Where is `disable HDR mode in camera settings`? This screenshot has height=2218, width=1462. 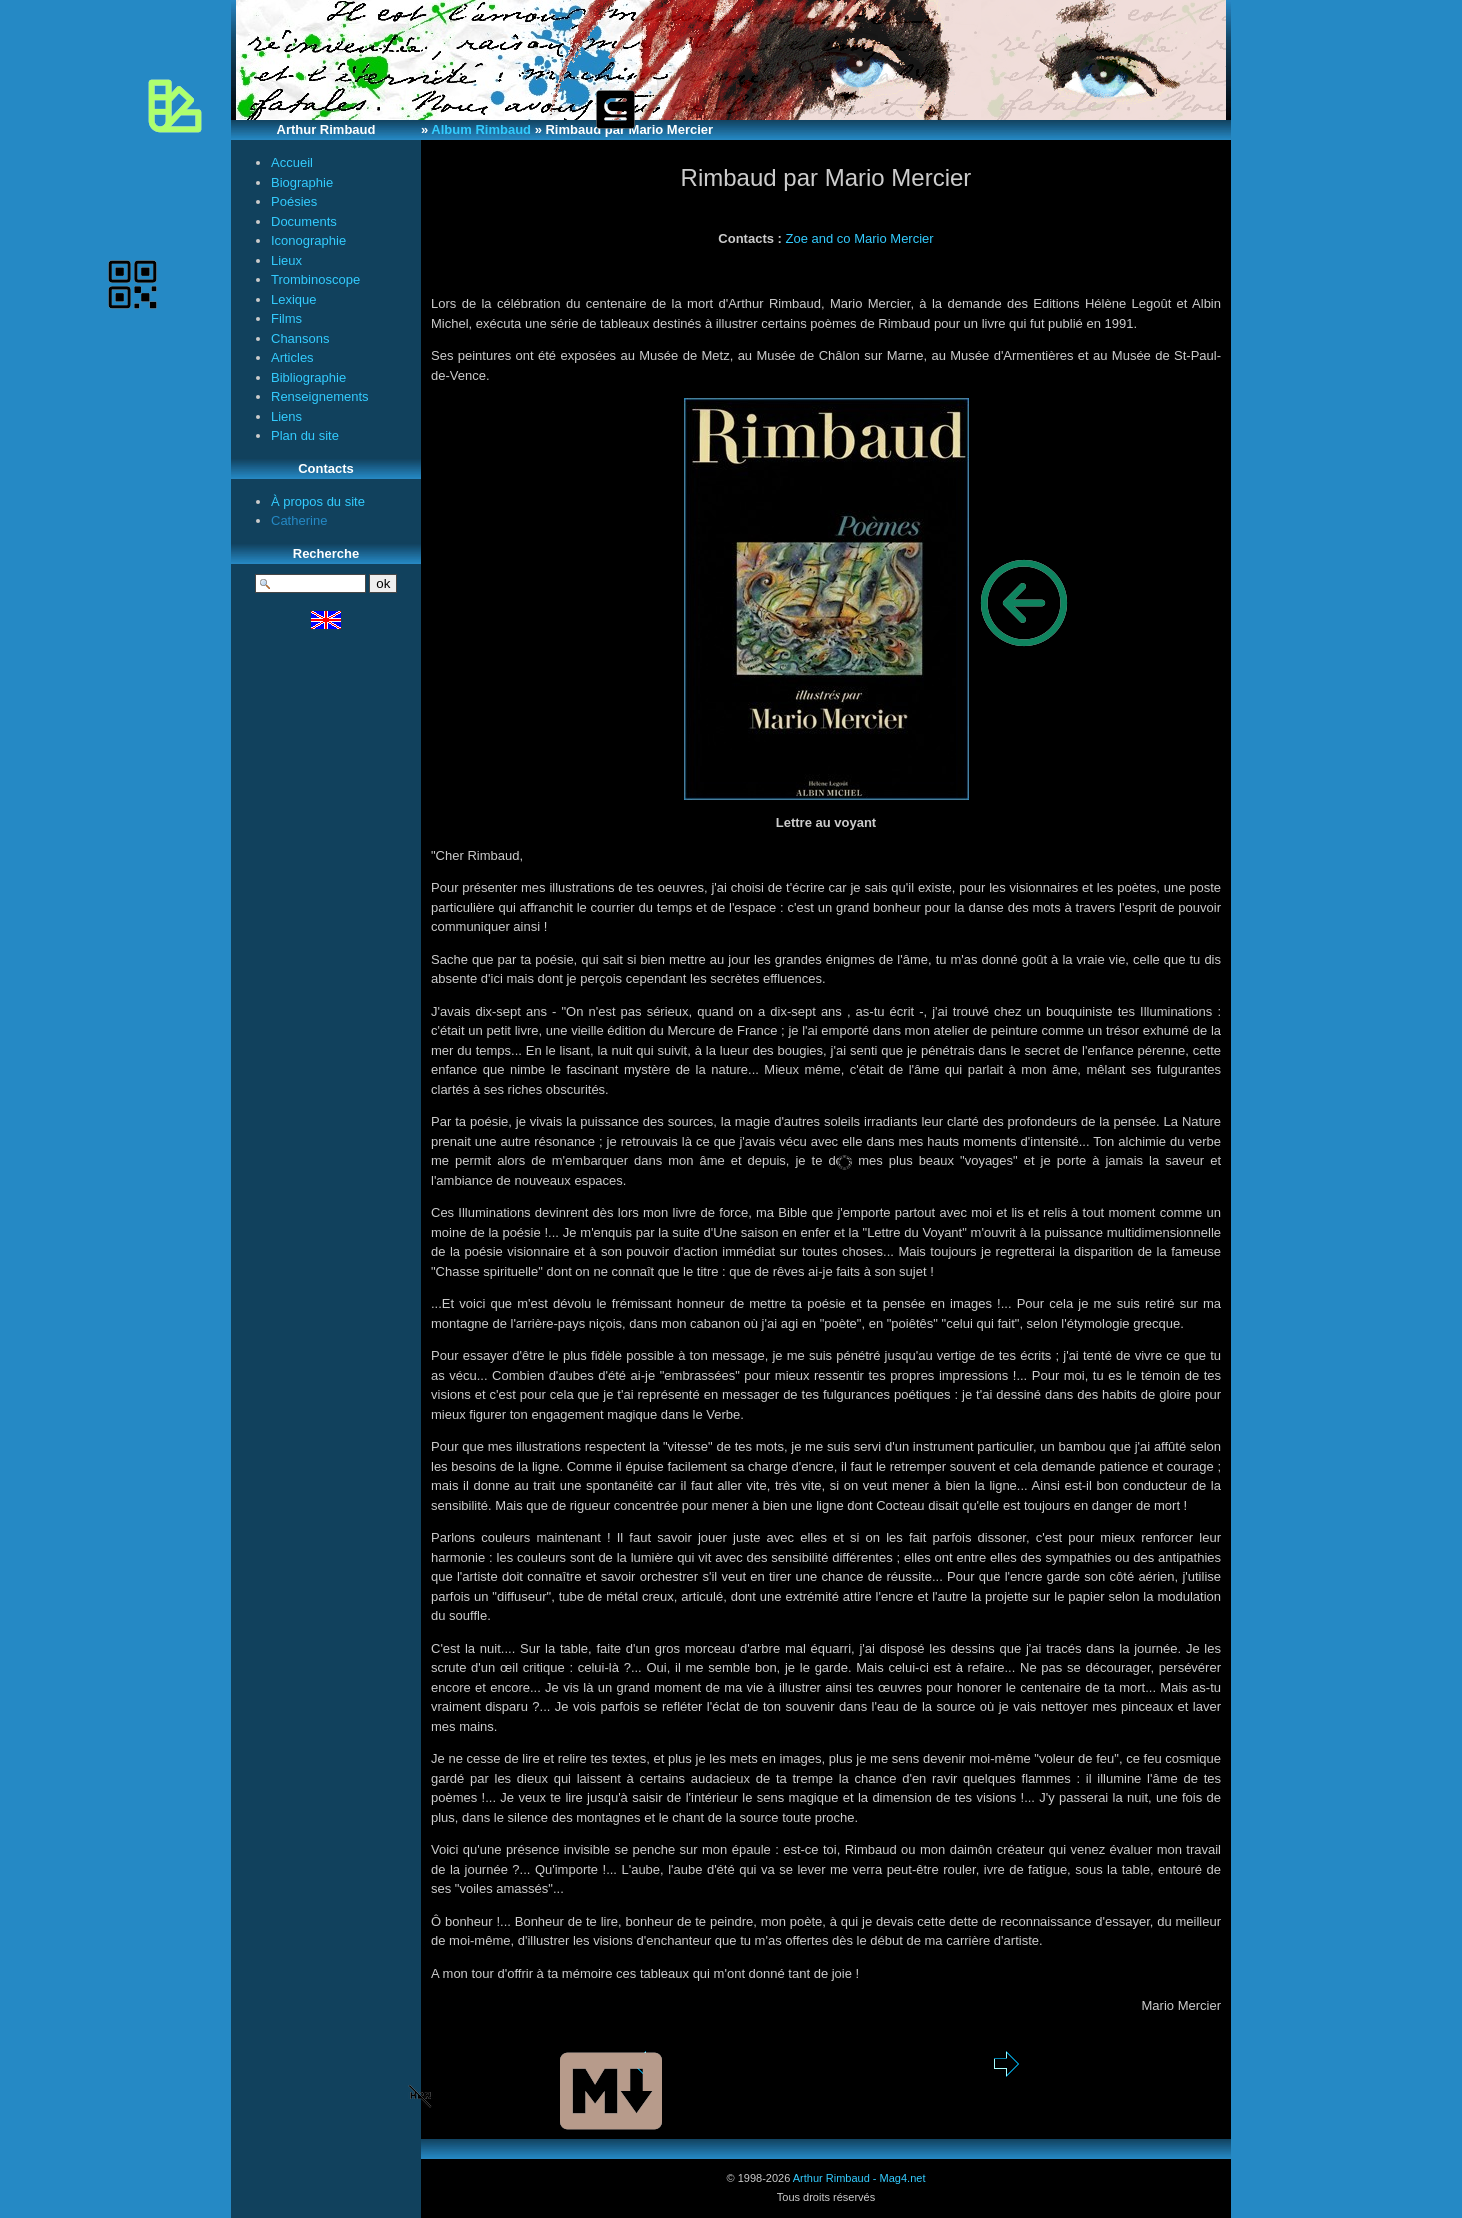
disable HDR mode in camera settings is located at coordinates (420, 2095).